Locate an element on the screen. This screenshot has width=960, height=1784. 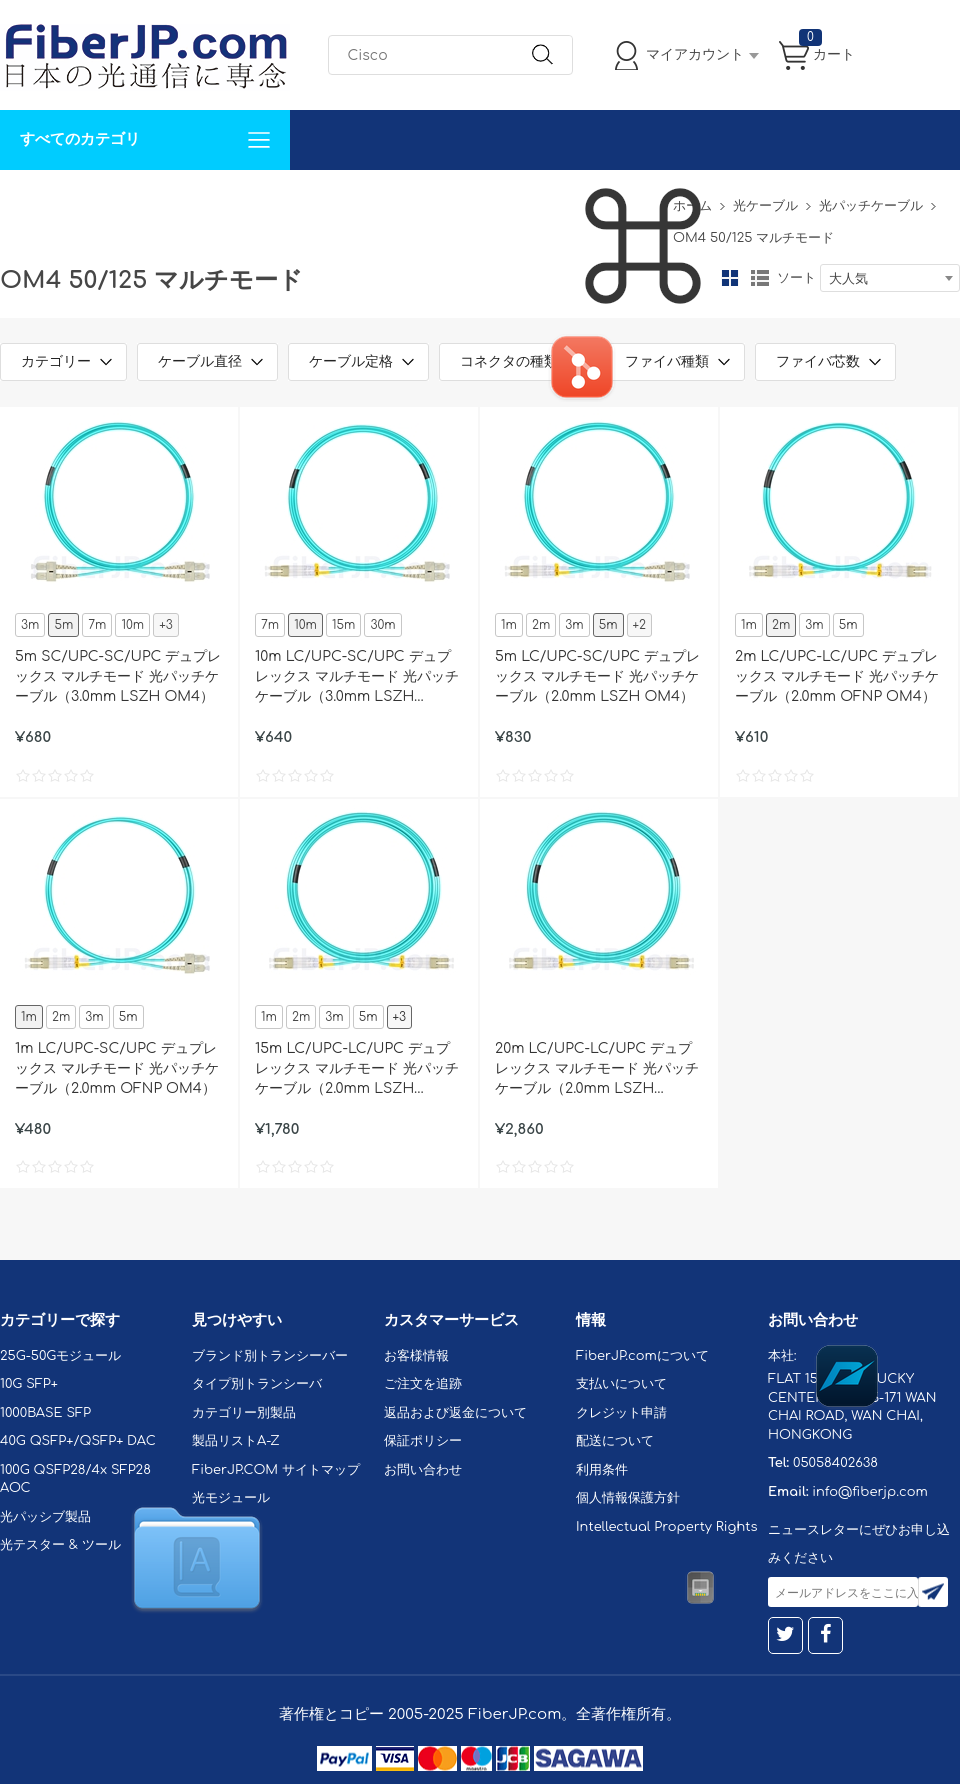
launch need for speed racing game is located at coordinates (847, 1376).